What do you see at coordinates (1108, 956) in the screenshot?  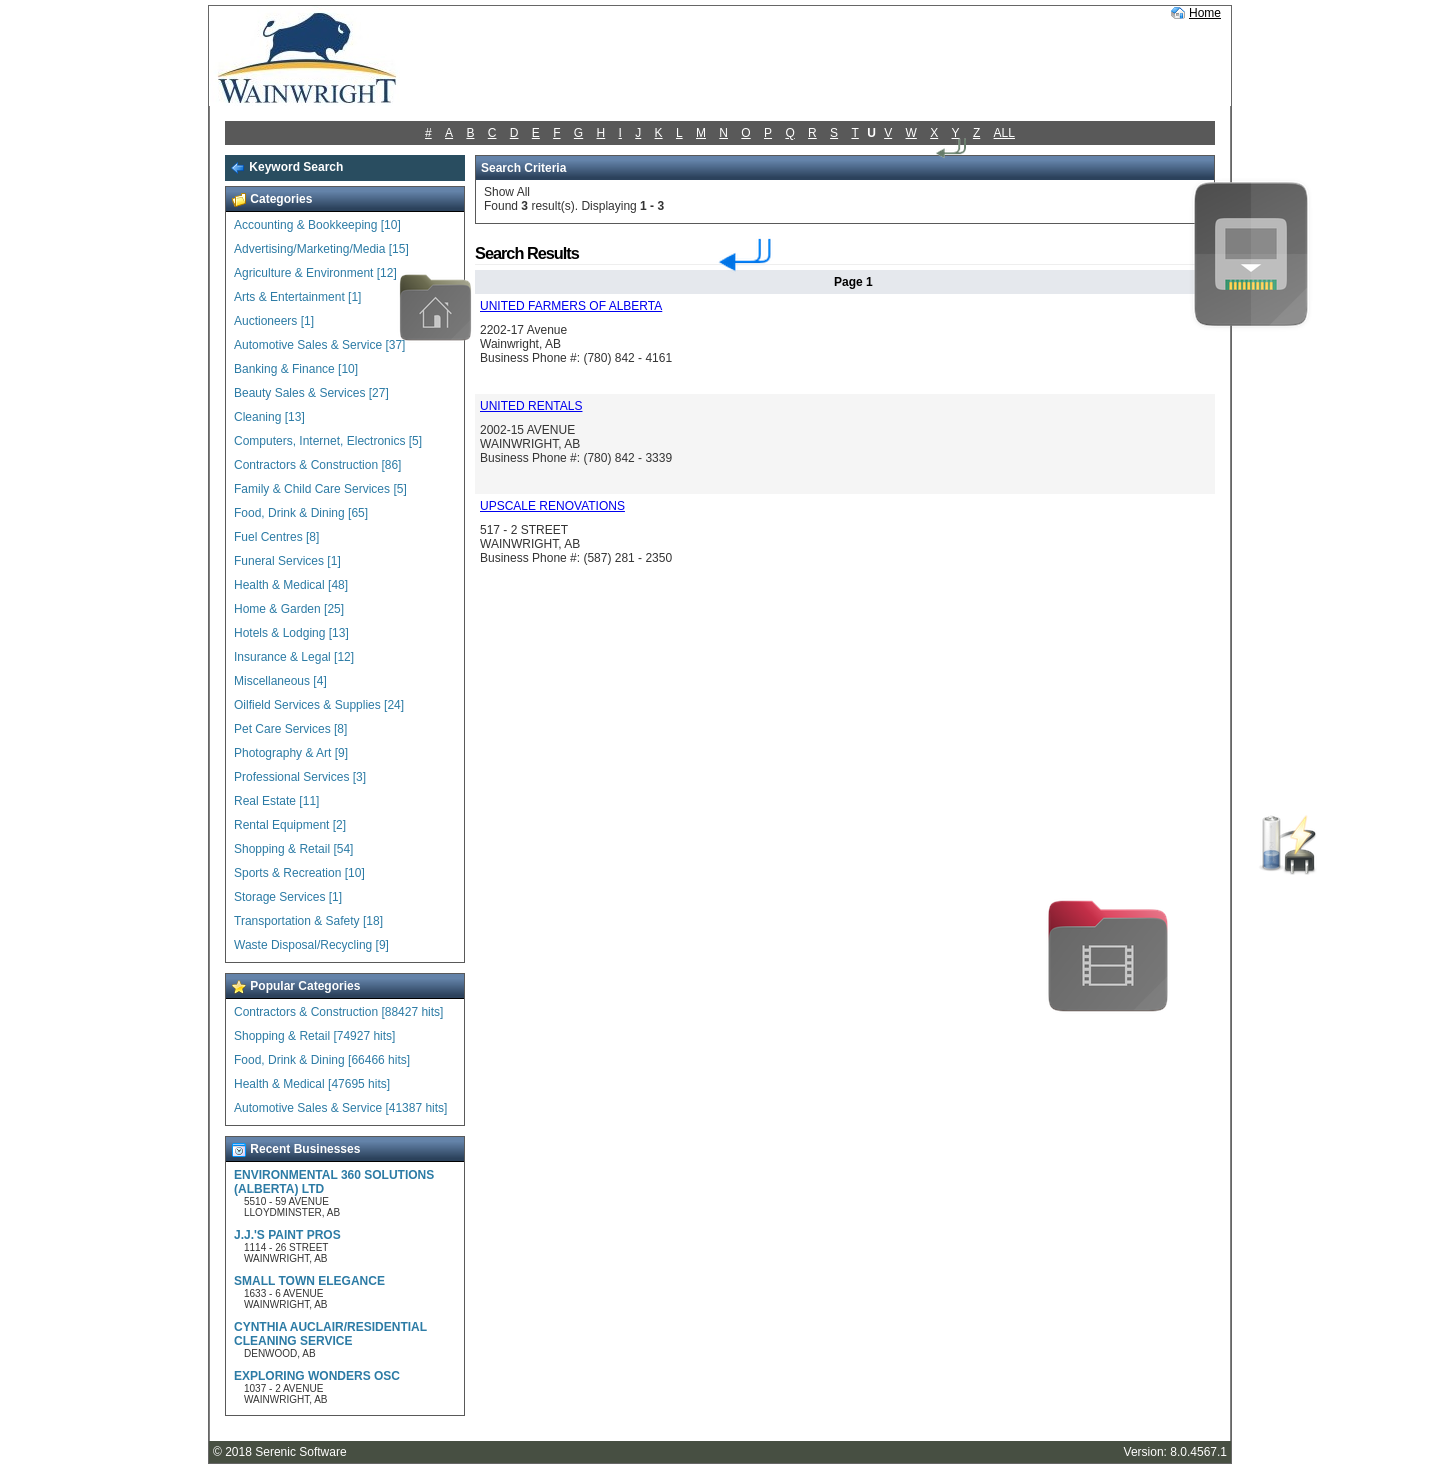 I see `open videos folder` at bounding box center [1108, 956].